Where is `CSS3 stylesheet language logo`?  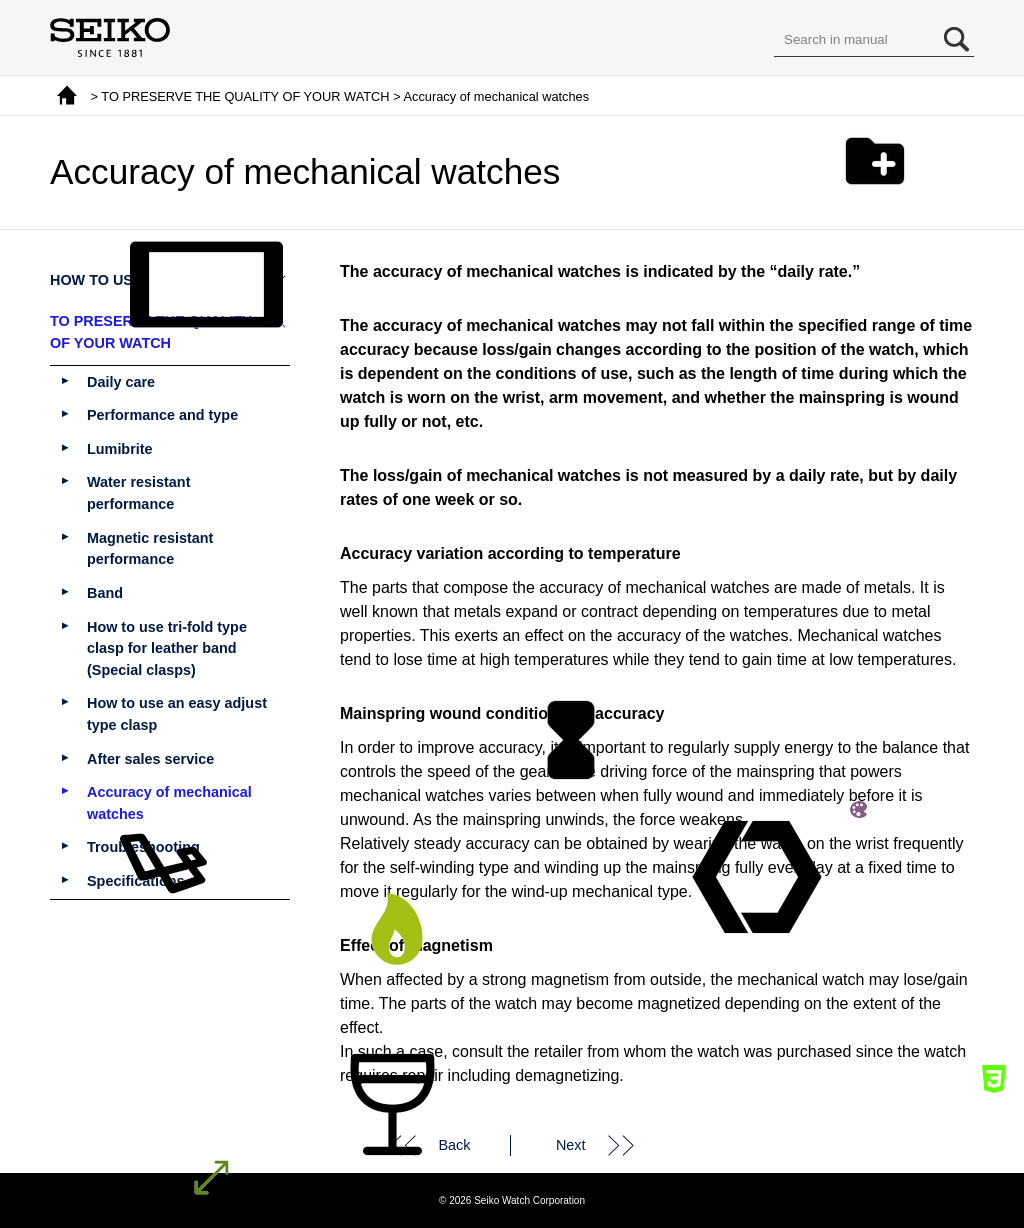
CSS3 stylesheet language logo is located at coordinates (994, 1079).